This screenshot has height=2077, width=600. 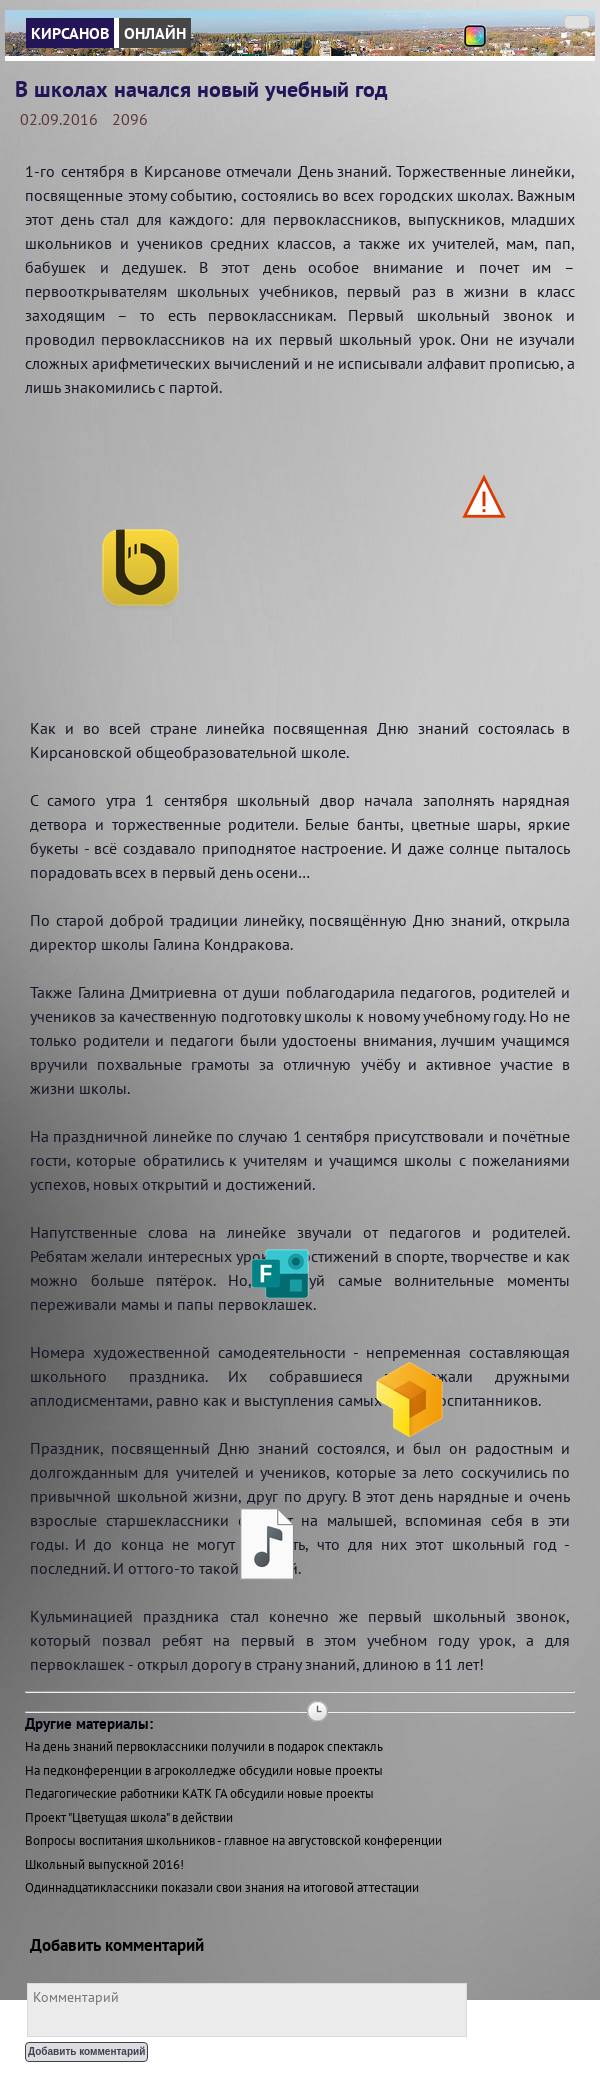 I want to click on open ProDisplay Calibrator app, so click(x=475, y=36).